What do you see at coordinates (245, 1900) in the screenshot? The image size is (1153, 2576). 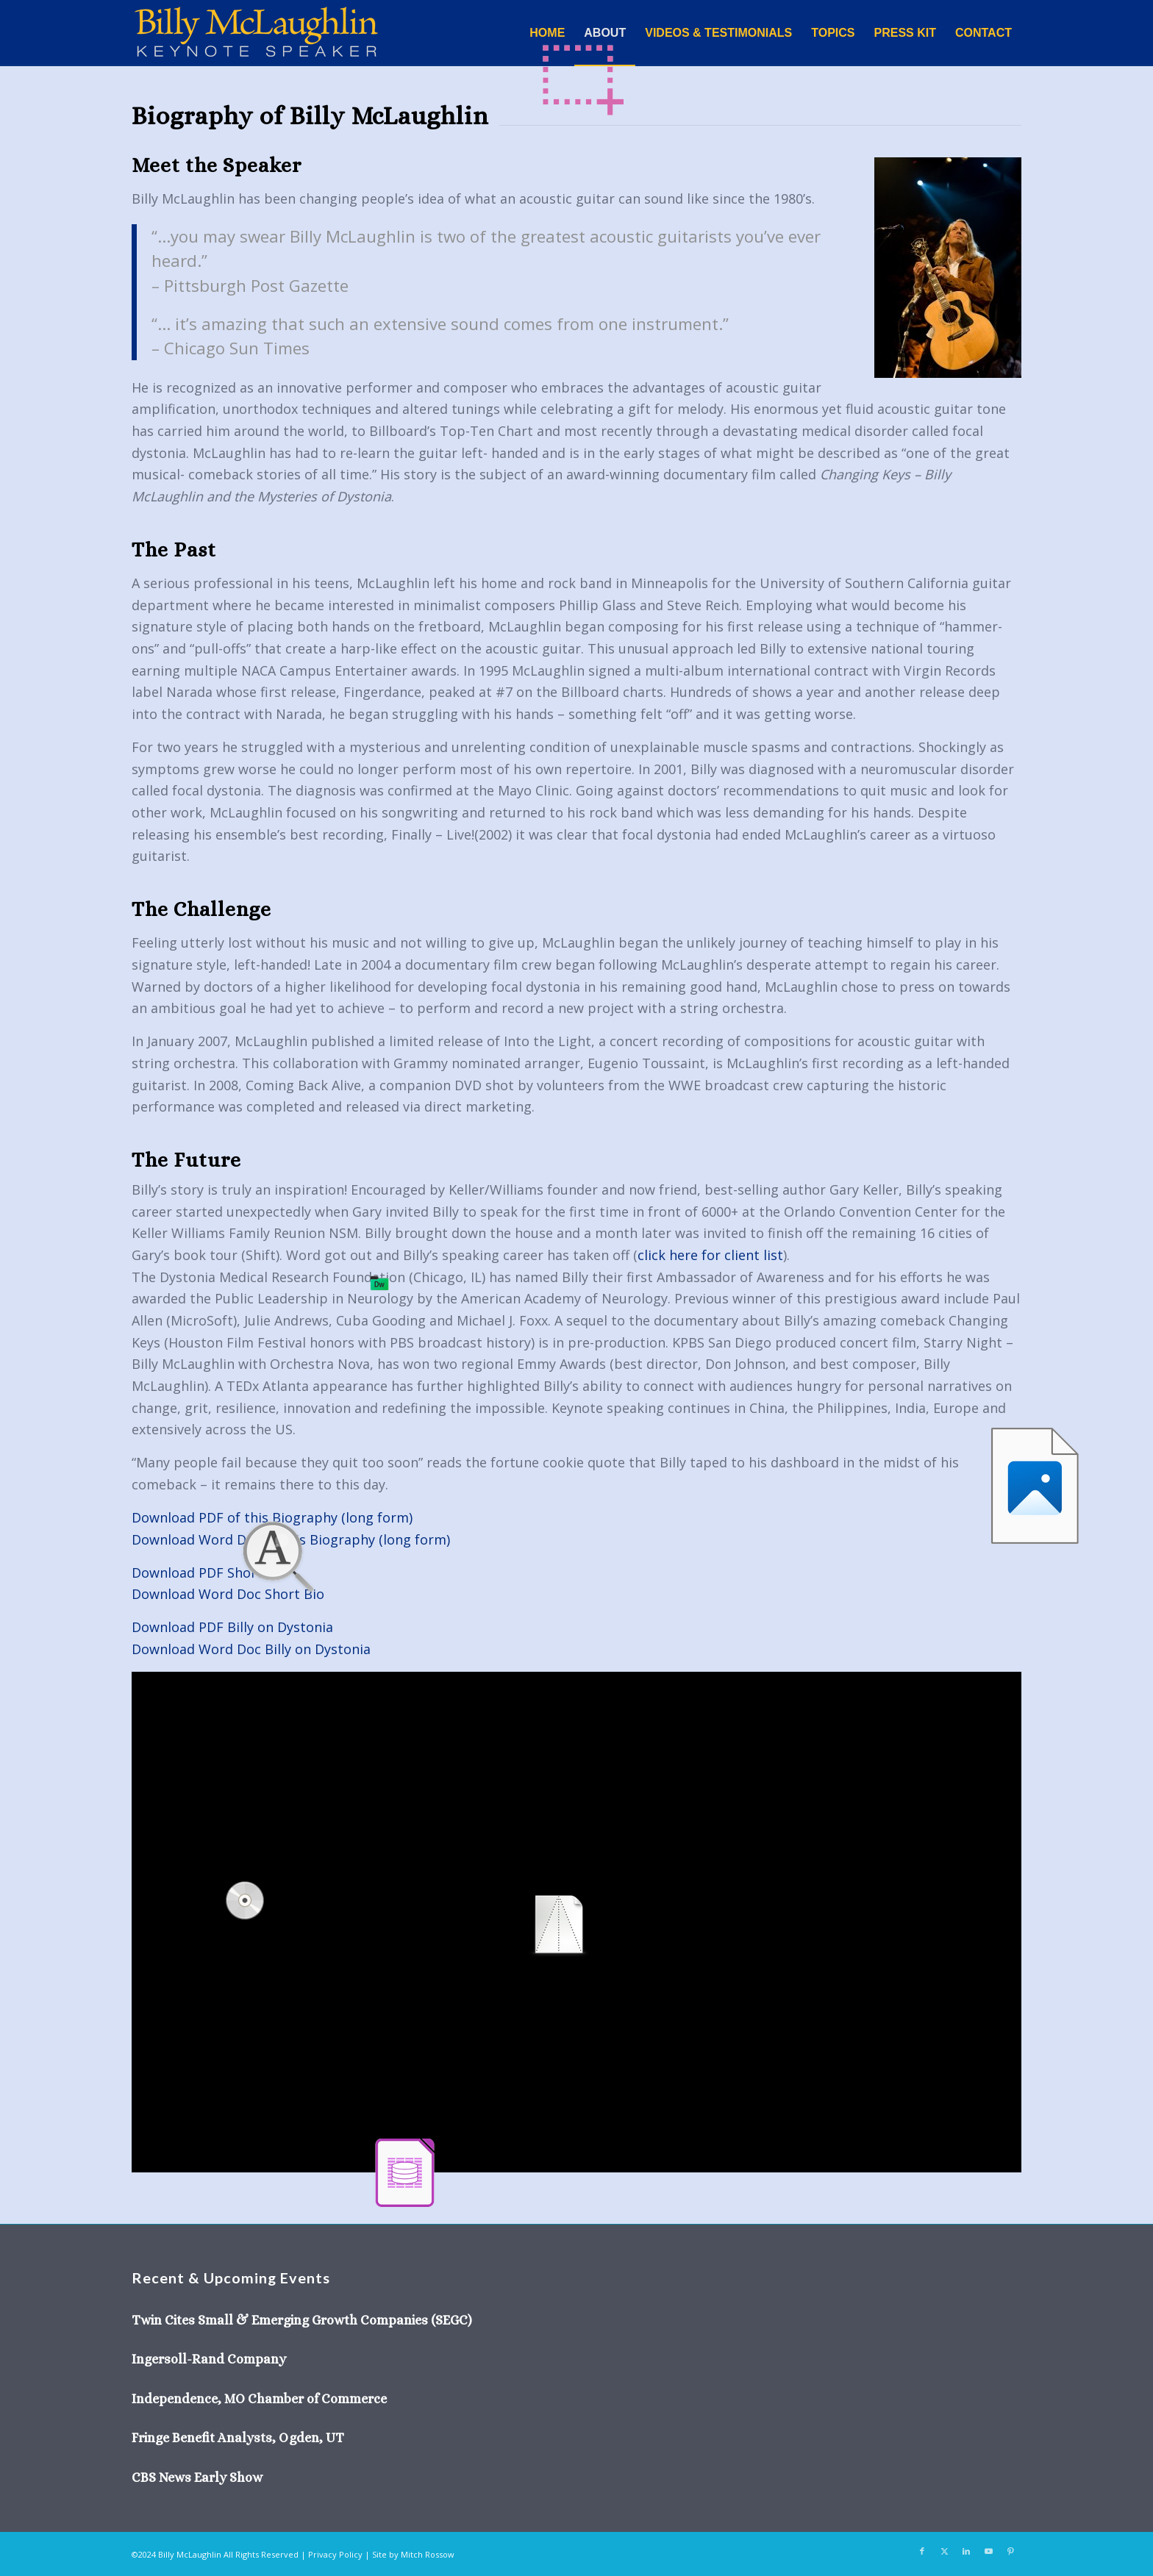 I see `audio CD detected in disc drive` at bounding box center [245, 1900].